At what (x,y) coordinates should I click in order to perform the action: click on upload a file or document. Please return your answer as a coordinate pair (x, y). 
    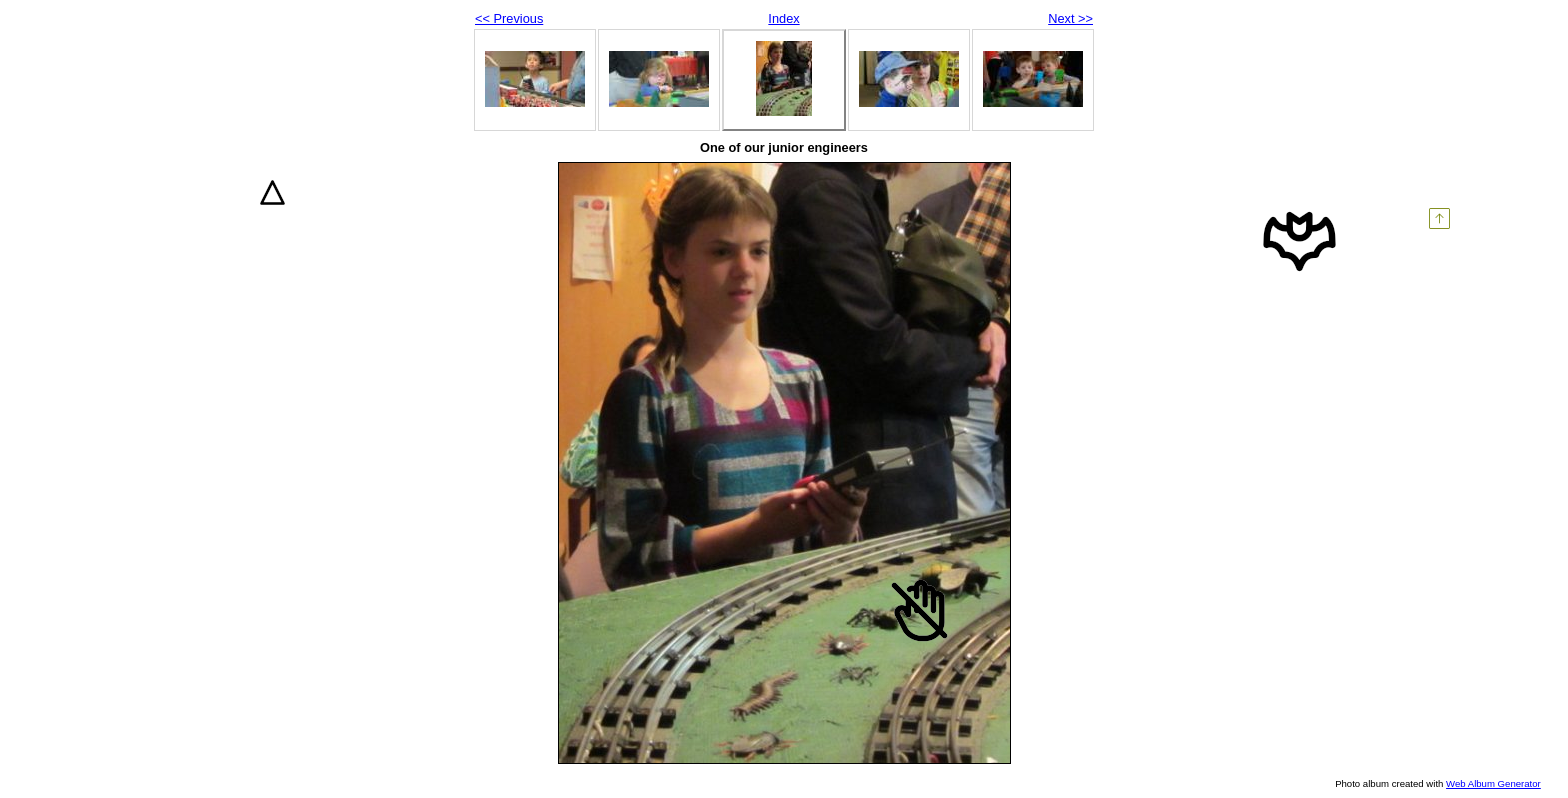
    Looking at the image, I should click on (1439, 218).